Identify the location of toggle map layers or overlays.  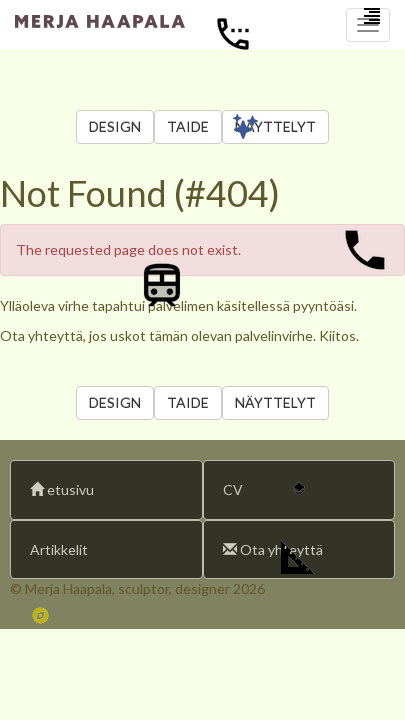
(299, 489).